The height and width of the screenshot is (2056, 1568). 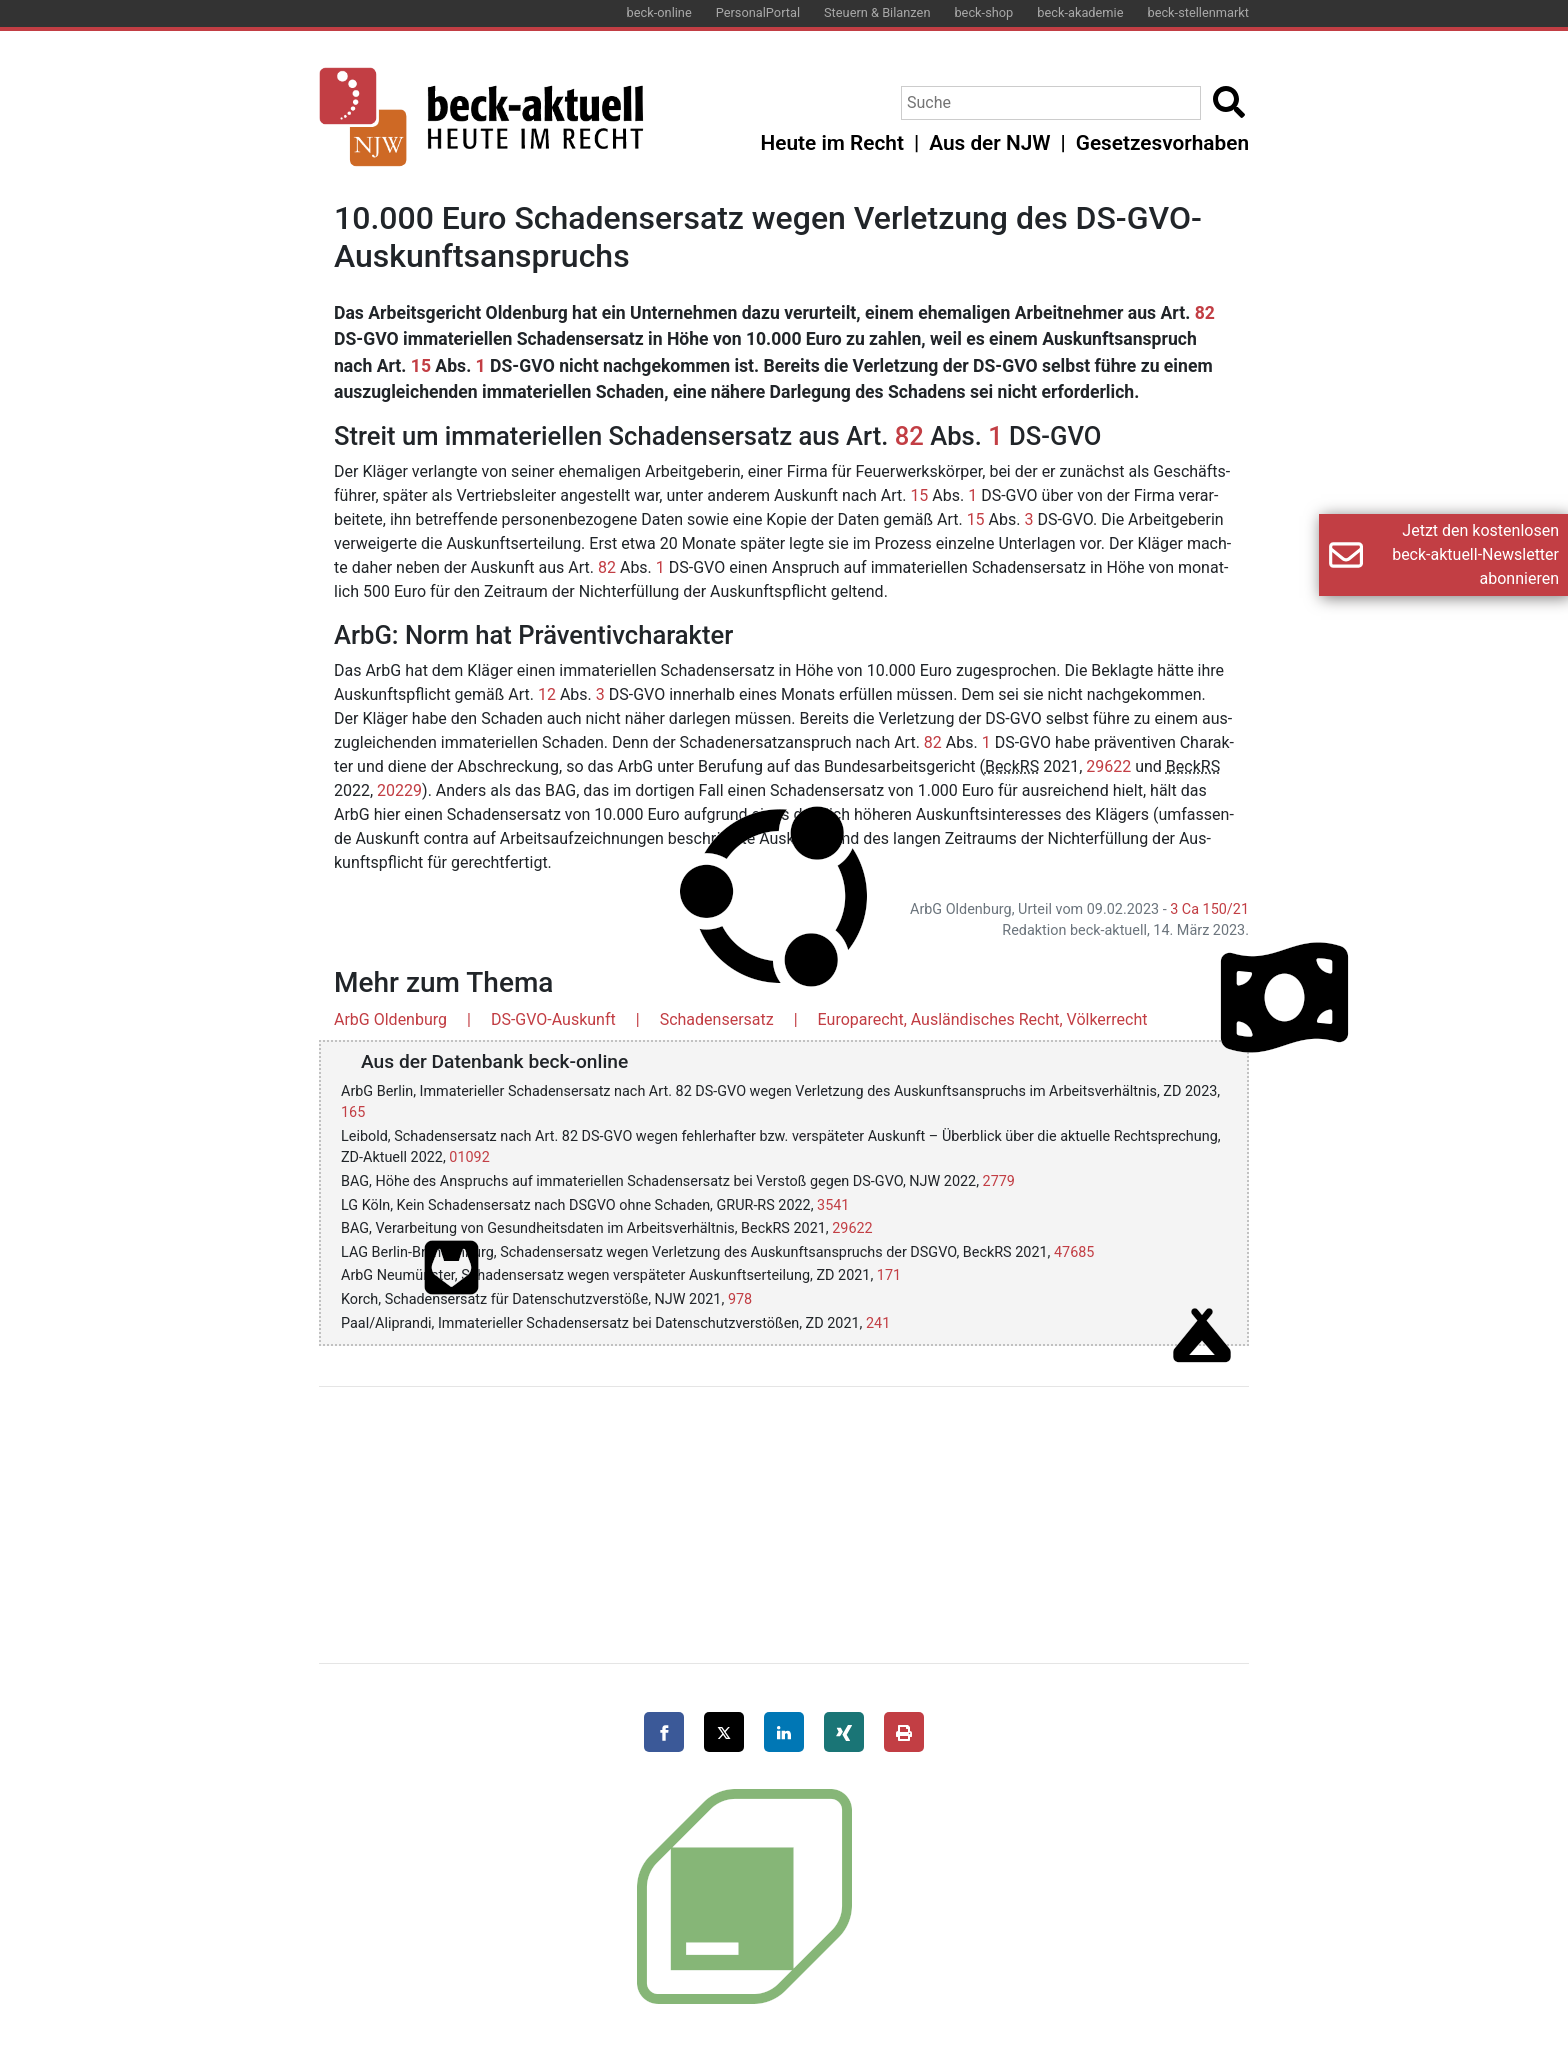 What do you see at coordinates (451, 1267) in the screenshot?
I see `open GitLab` at bounding box center [451, 1267].